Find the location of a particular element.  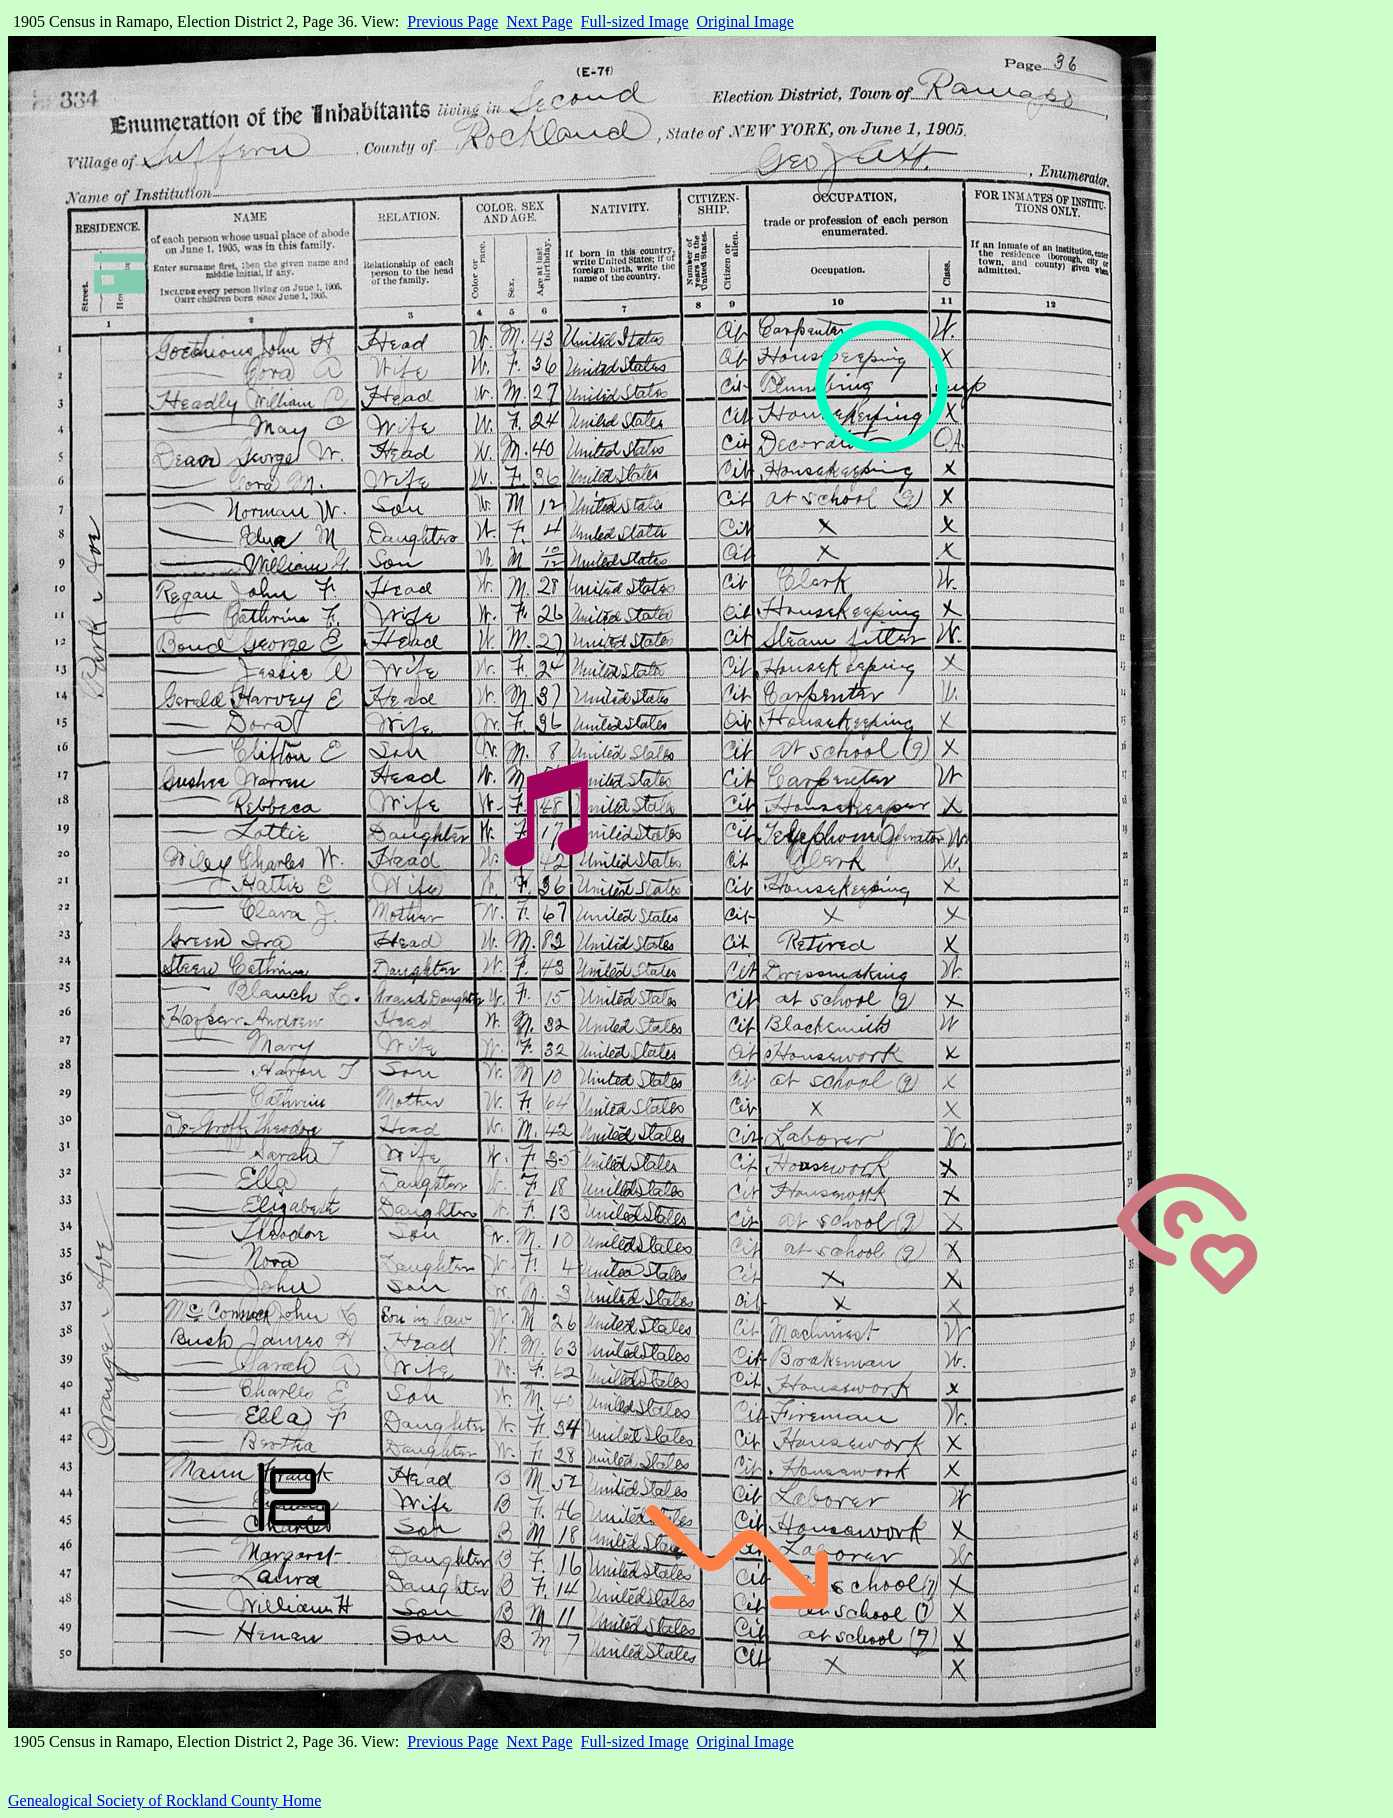

access music library or player is located at coordinates (546, 813).